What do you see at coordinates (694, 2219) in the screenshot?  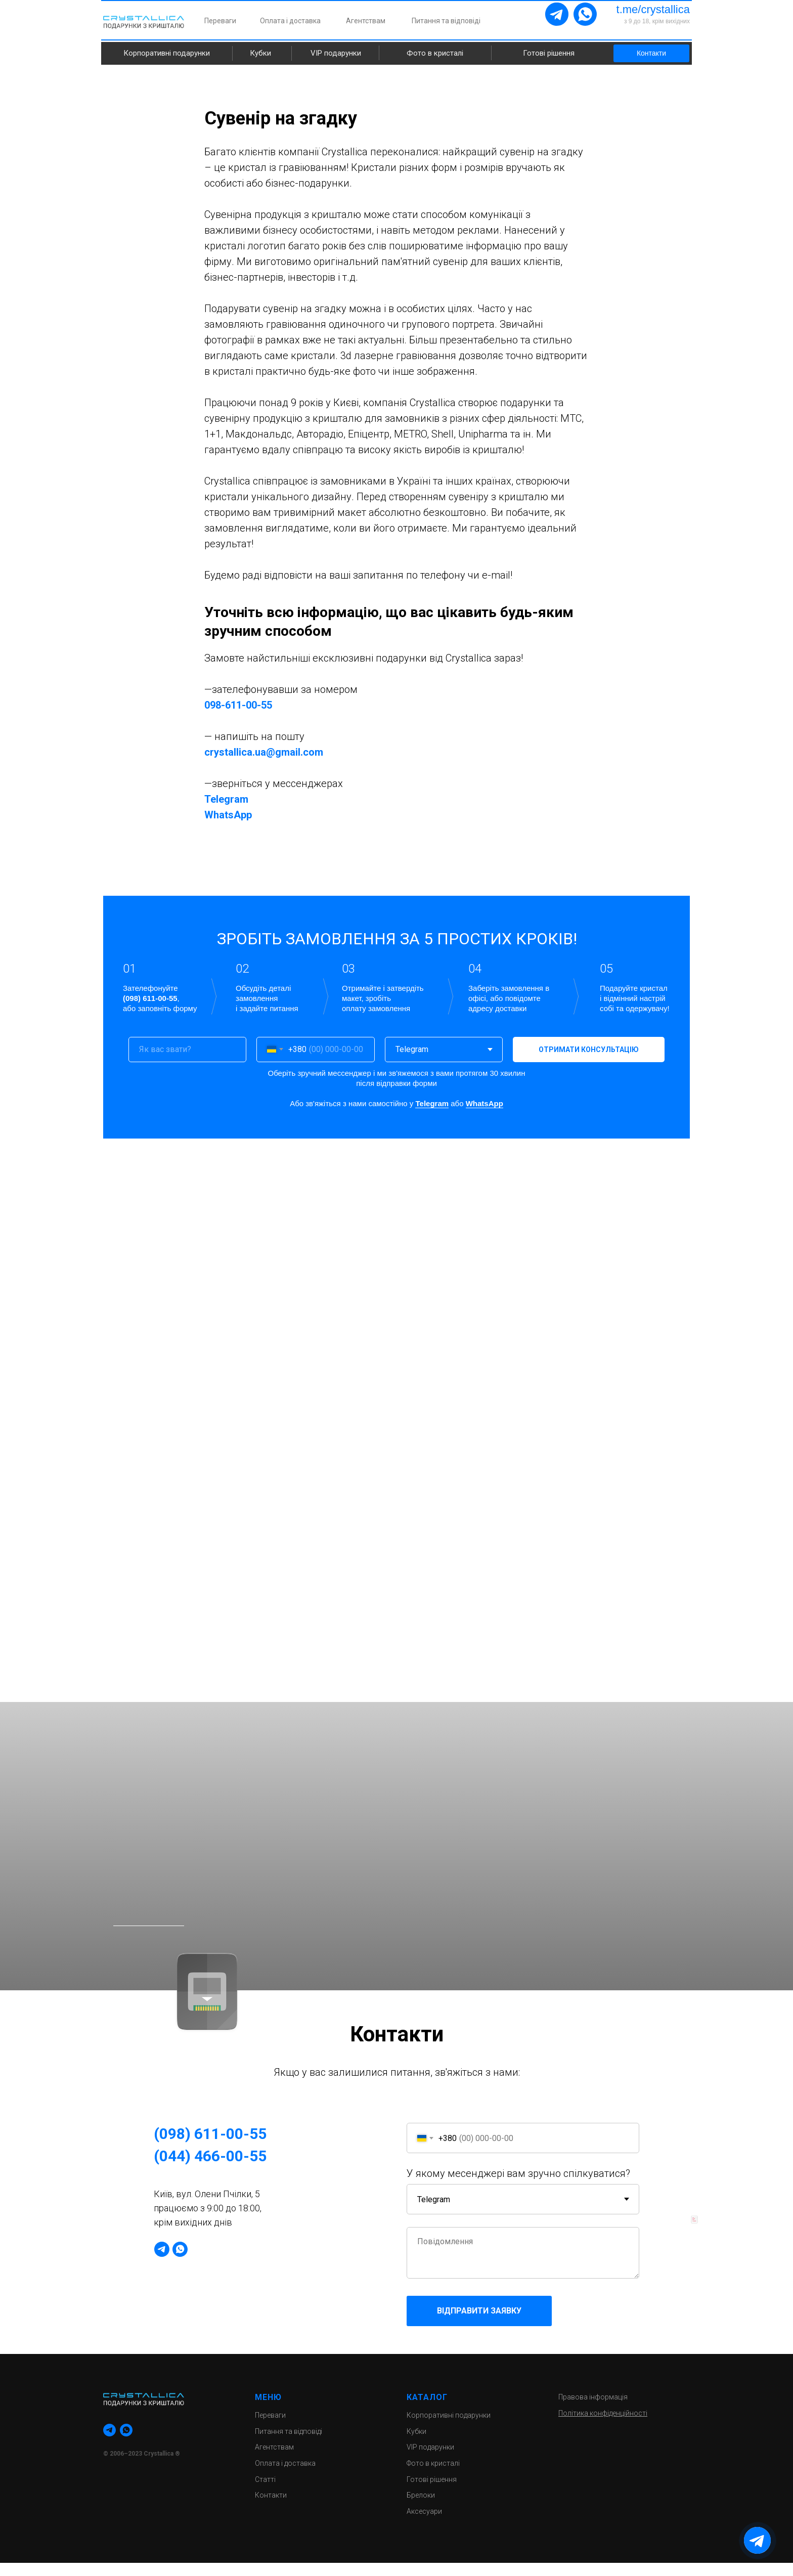 I see `an mpegurl audio playlist file` at bounding box center [694, 2219].